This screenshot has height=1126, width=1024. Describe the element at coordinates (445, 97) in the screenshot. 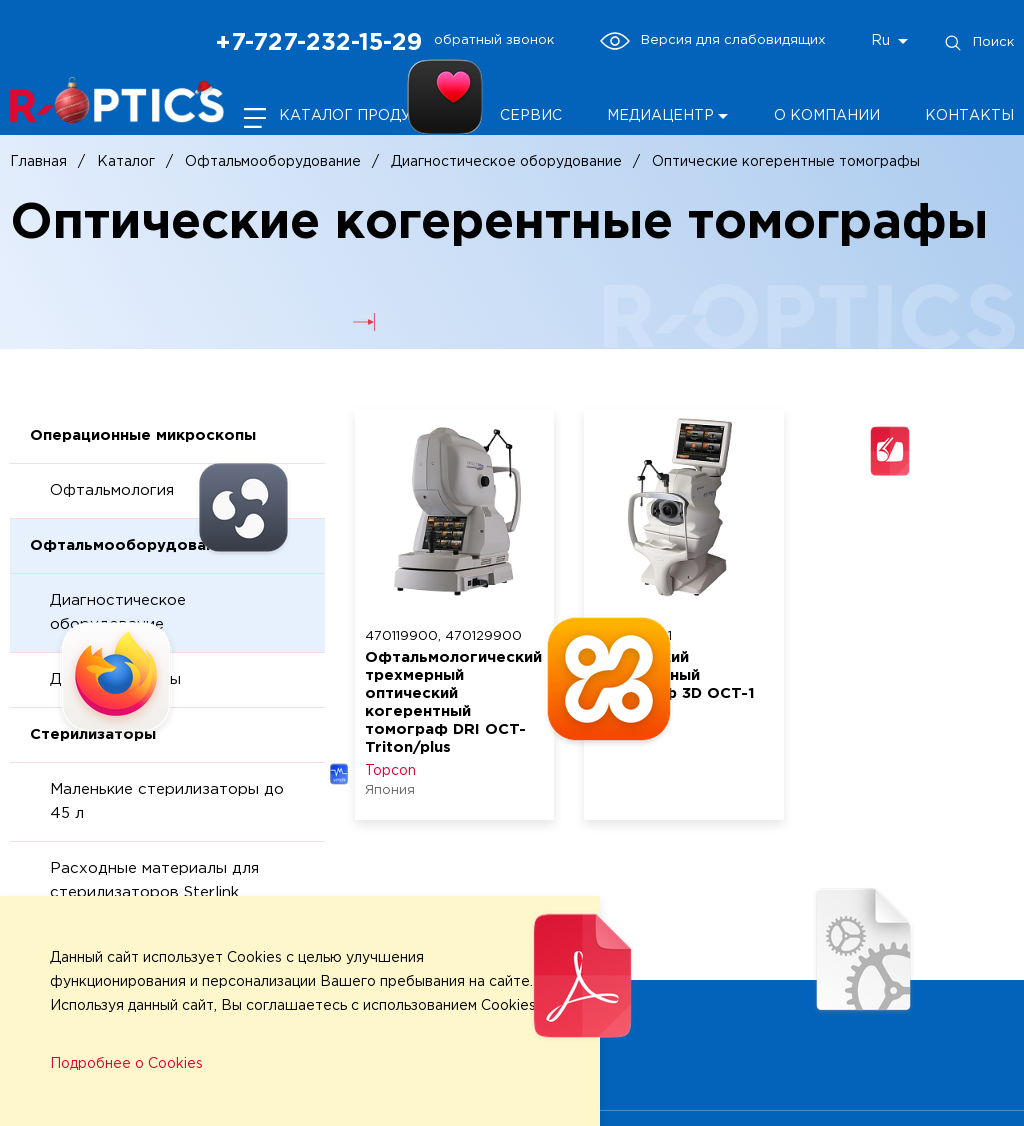

I see `open the health app` at that location.